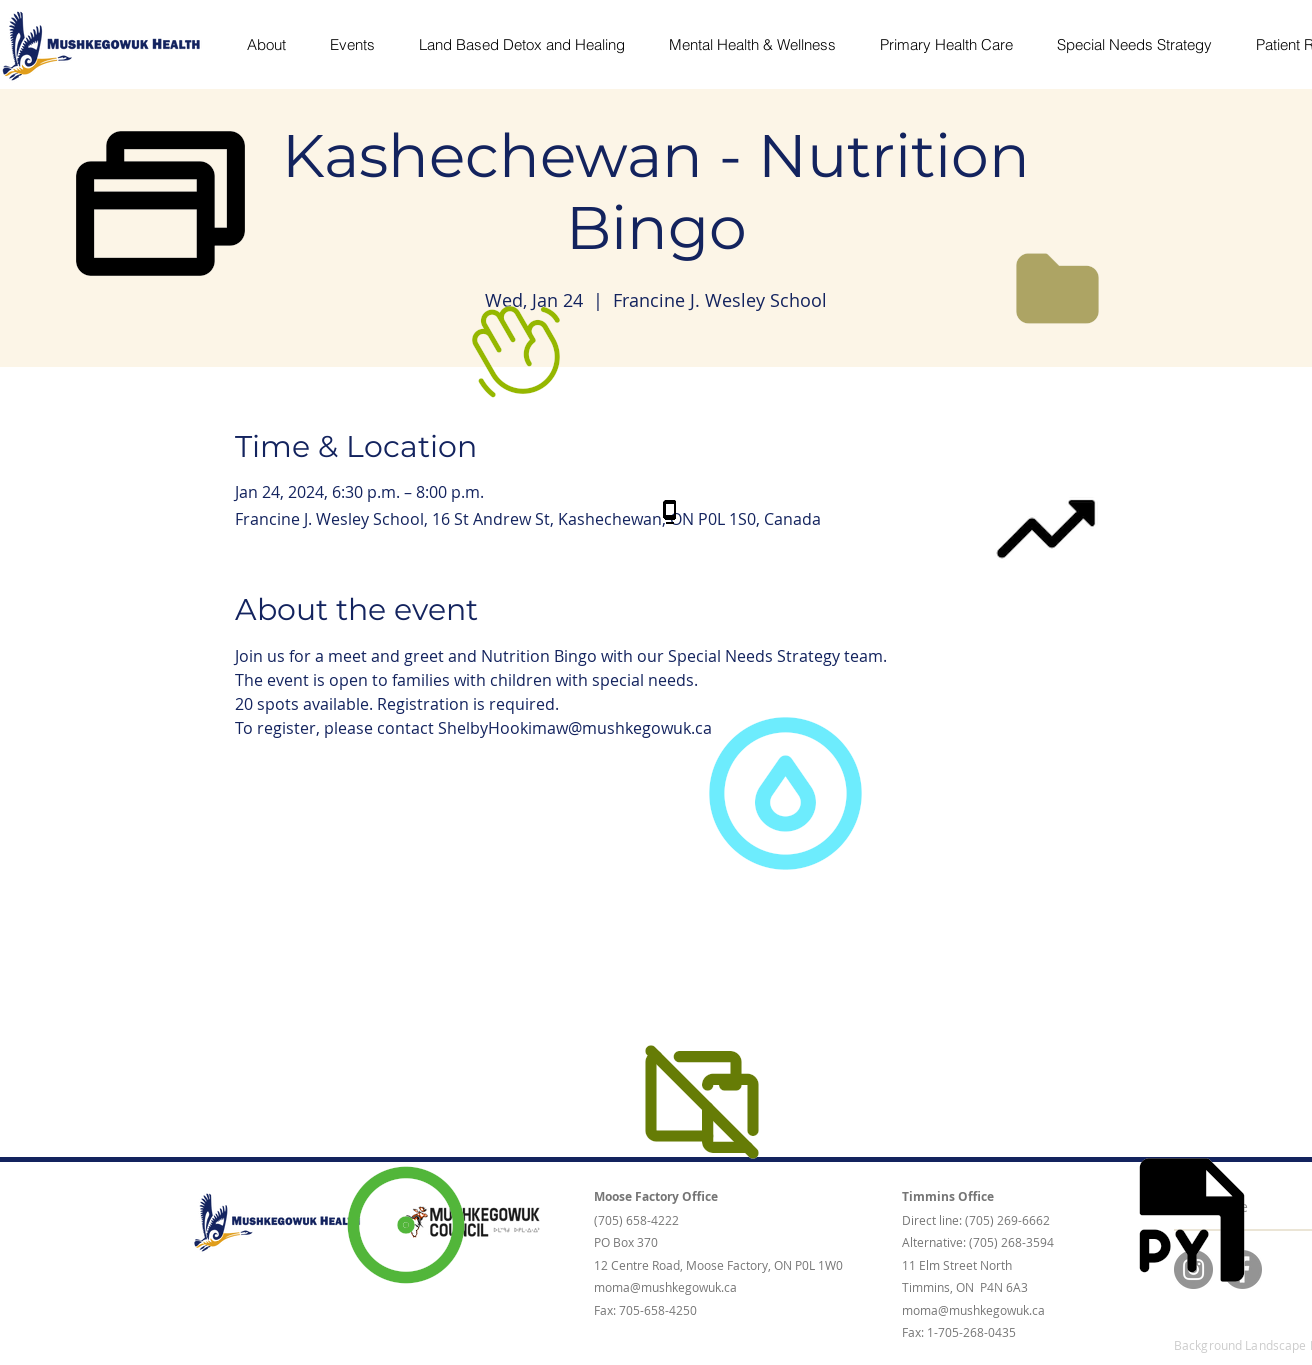  Describe the element at coordinates (702, 1102) in the screenshot. I see `devices are disconnected or unavailable` at that location.